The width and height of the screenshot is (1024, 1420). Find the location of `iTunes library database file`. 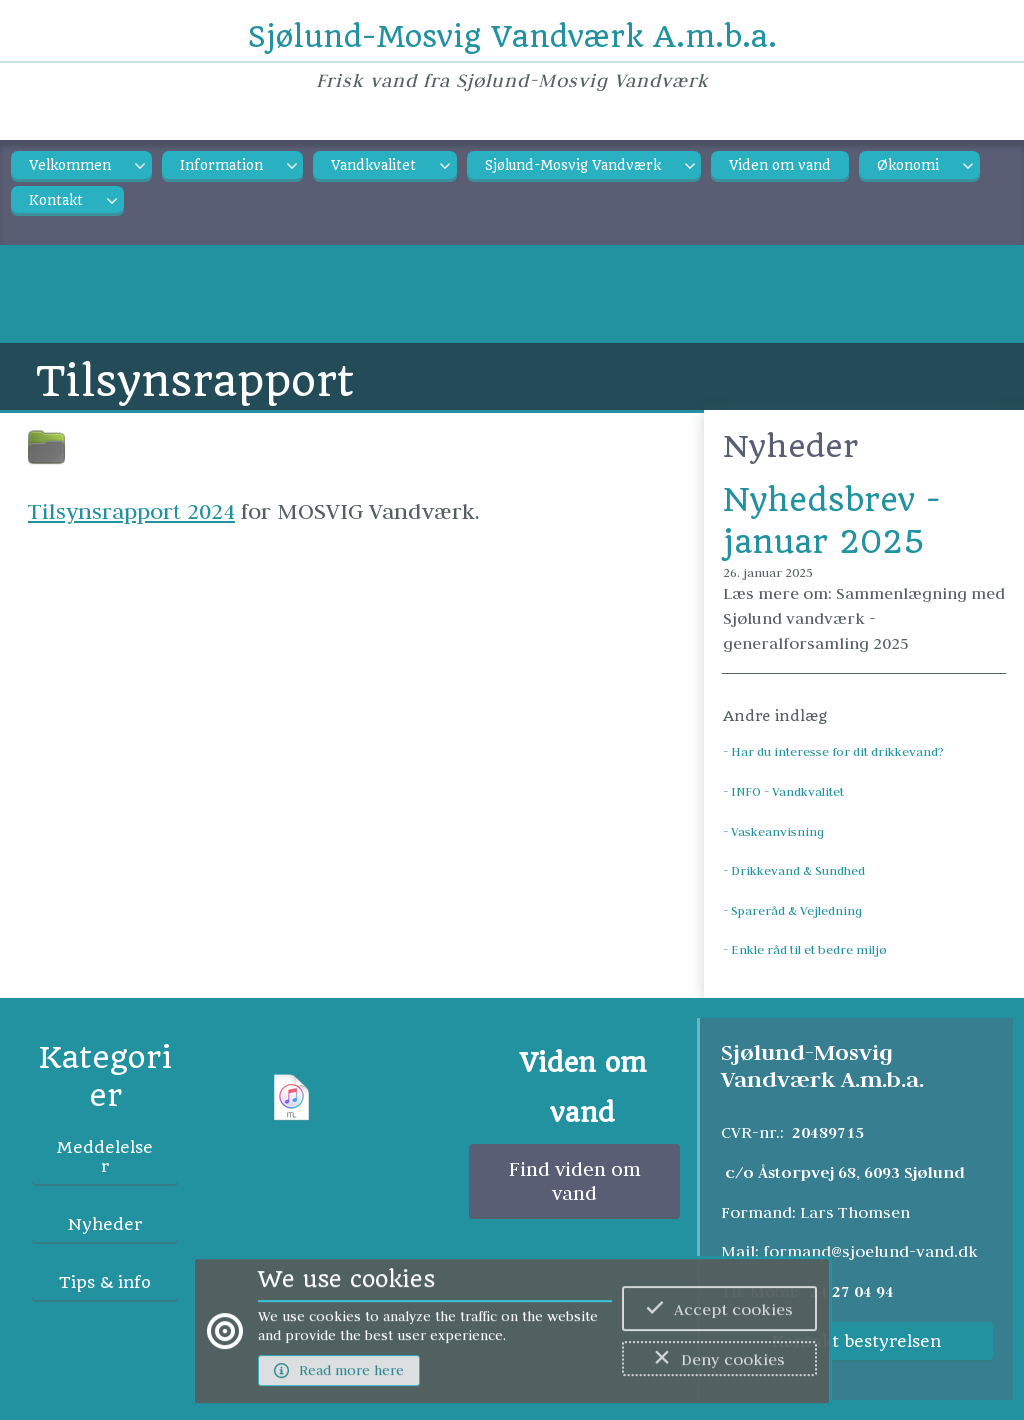

iTunes library database file is located at coordinates (291, 1098).